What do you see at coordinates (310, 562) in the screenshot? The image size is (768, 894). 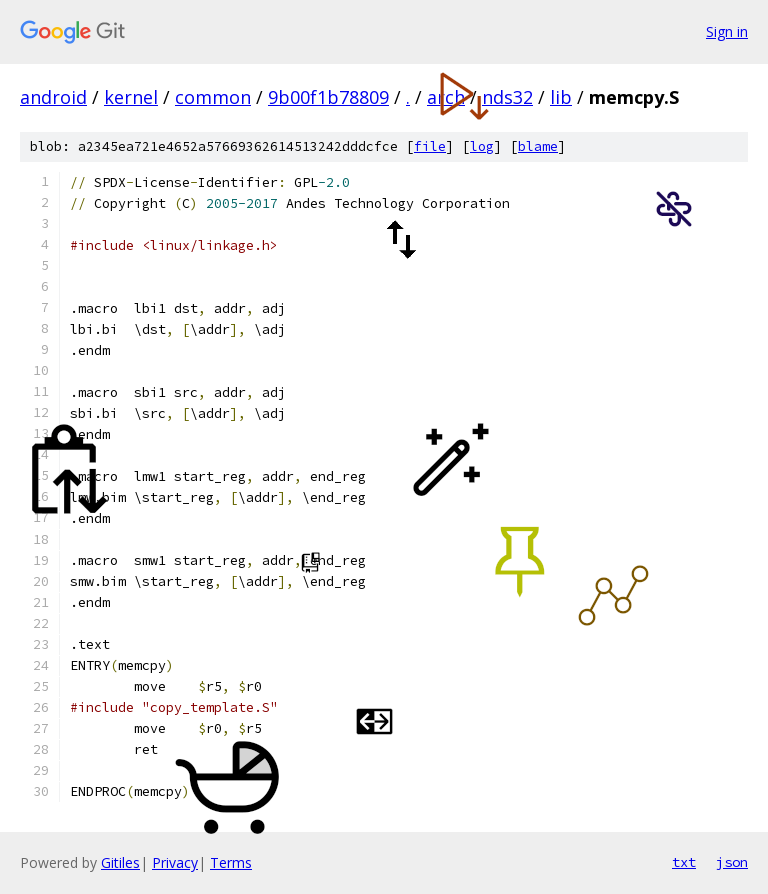 I see `clone a repository` at bounding box center [310, 562].